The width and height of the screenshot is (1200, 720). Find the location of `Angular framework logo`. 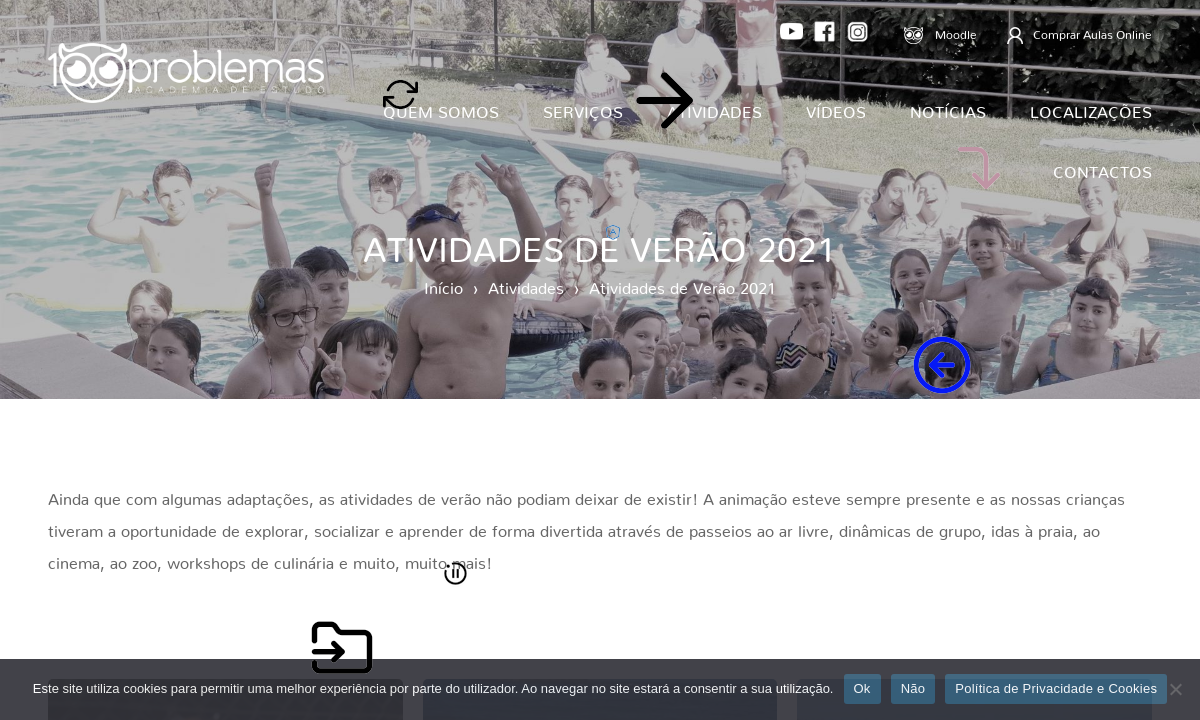

Angular framework logo is located at coordinates (613, 232).